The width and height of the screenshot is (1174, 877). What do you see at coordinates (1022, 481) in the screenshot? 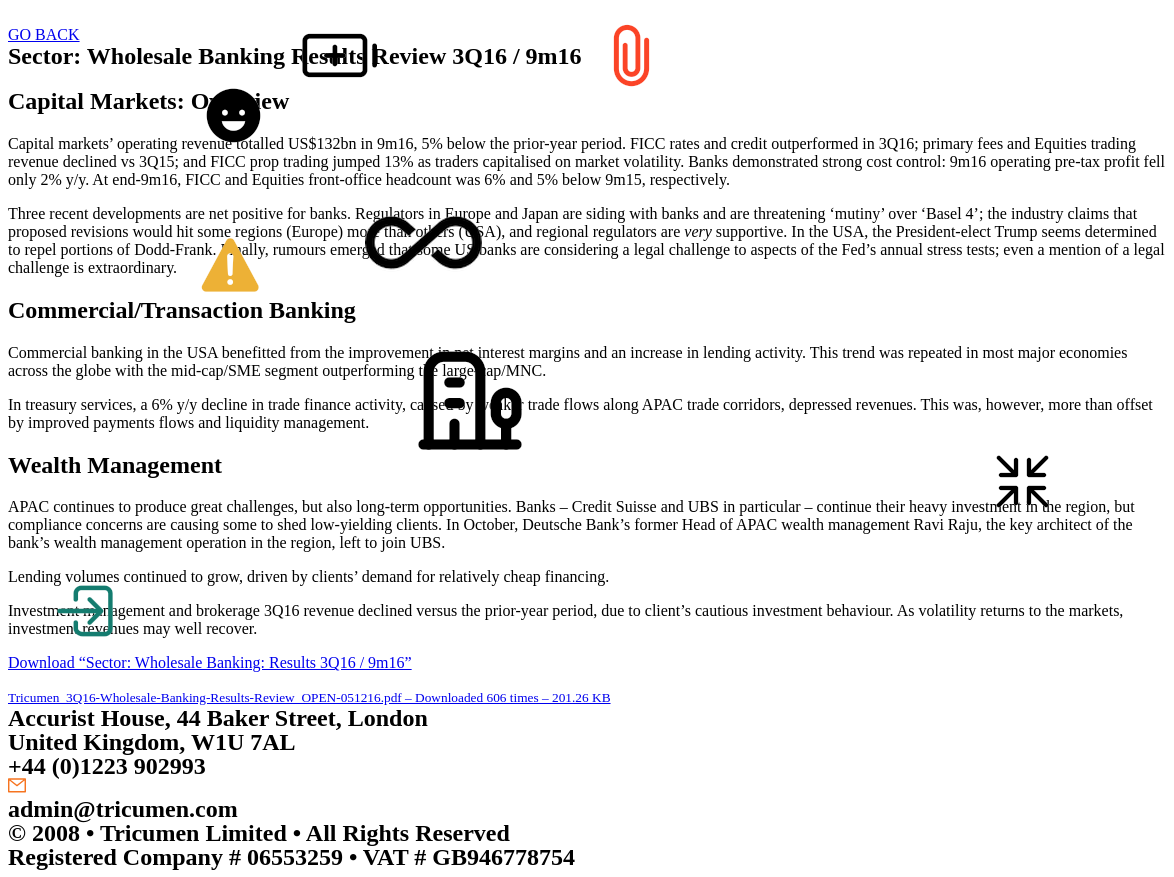
I see `exit fullscreen mode` at bounding box center [1022, 481].